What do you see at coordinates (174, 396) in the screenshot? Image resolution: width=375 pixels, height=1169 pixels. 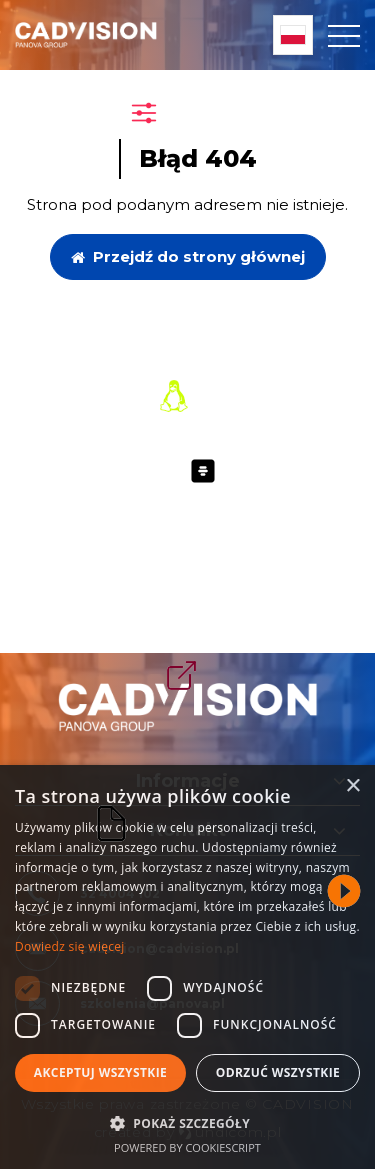 I see `indicates Linux operating system compatibility` at bounding box center [174, 396].